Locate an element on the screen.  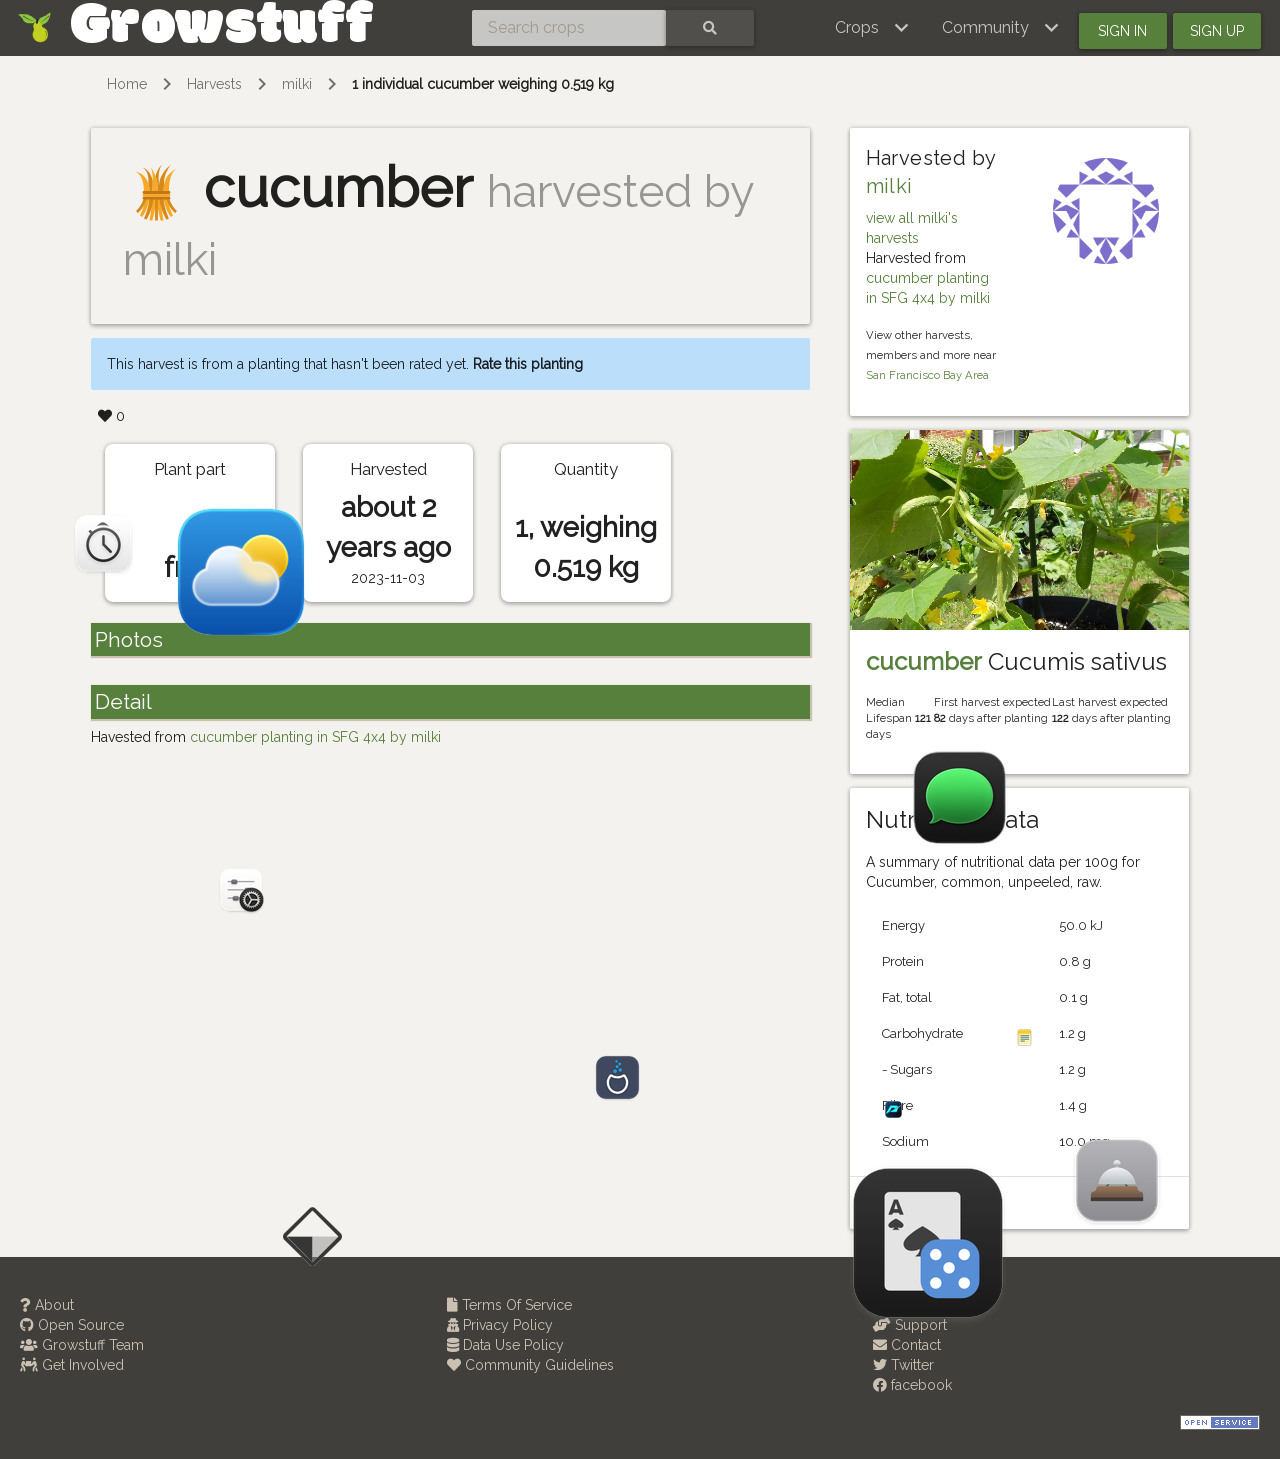
open the messages app is located at coordinates (959, 797).